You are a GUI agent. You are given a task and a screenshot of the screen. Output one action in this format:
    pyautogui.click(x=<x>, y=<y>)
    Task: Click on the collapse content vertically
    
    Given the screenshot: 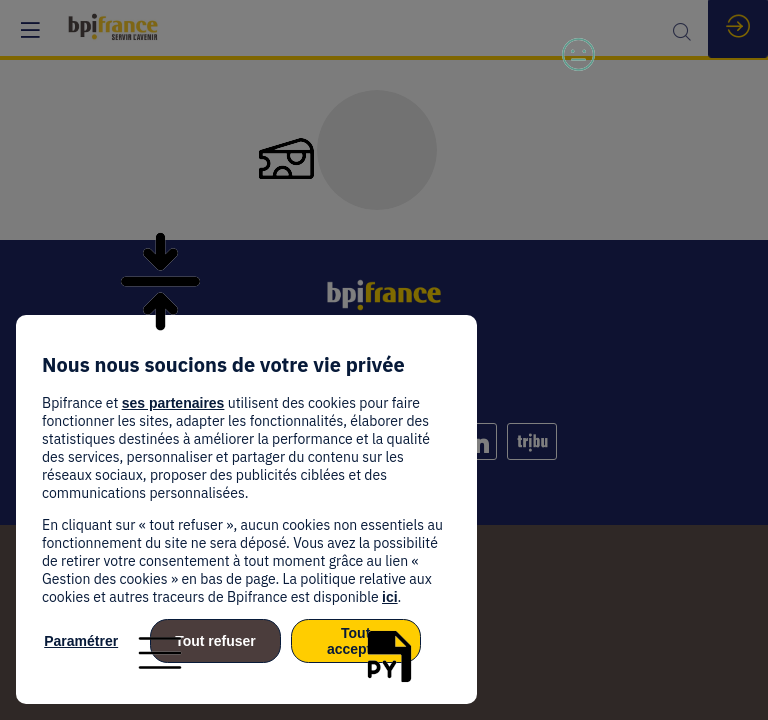 What is the action you would take?
    pyautogui.click(x=160, y=281)
    